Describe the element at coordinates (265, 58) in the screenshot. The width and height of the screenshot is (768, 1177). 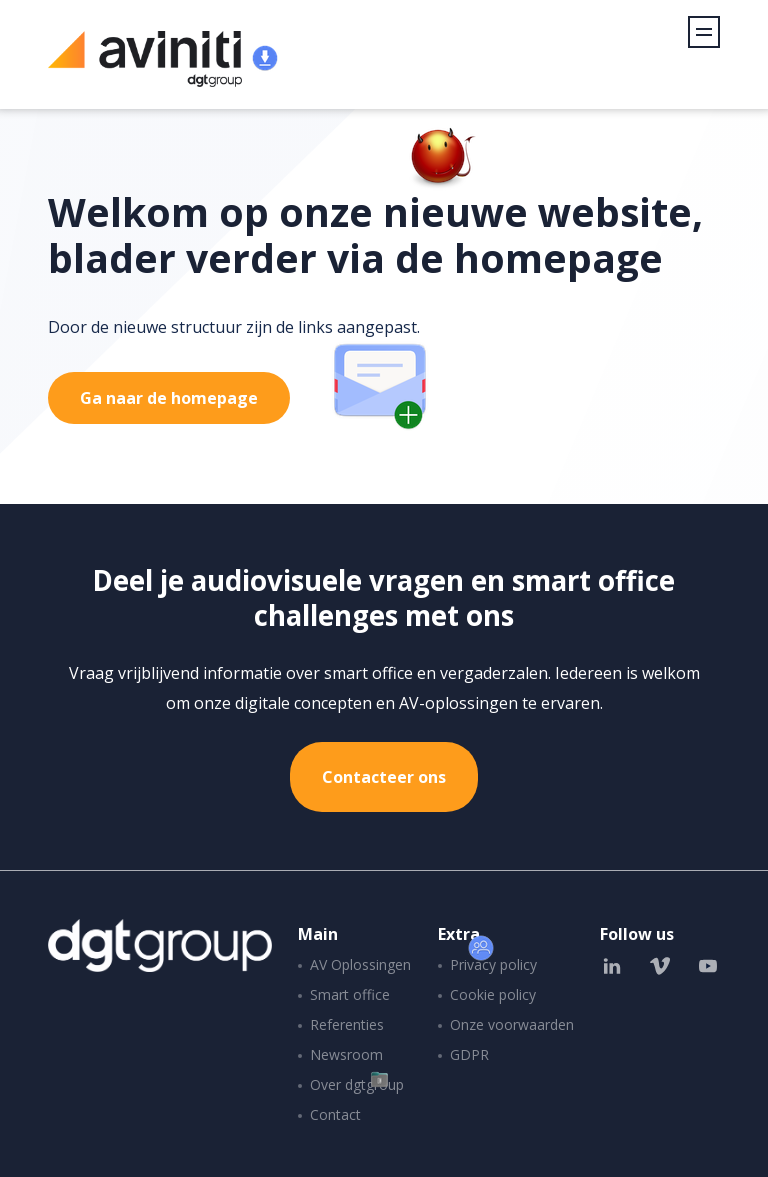
I see `indicates a downloaded file or completed download` at that location.